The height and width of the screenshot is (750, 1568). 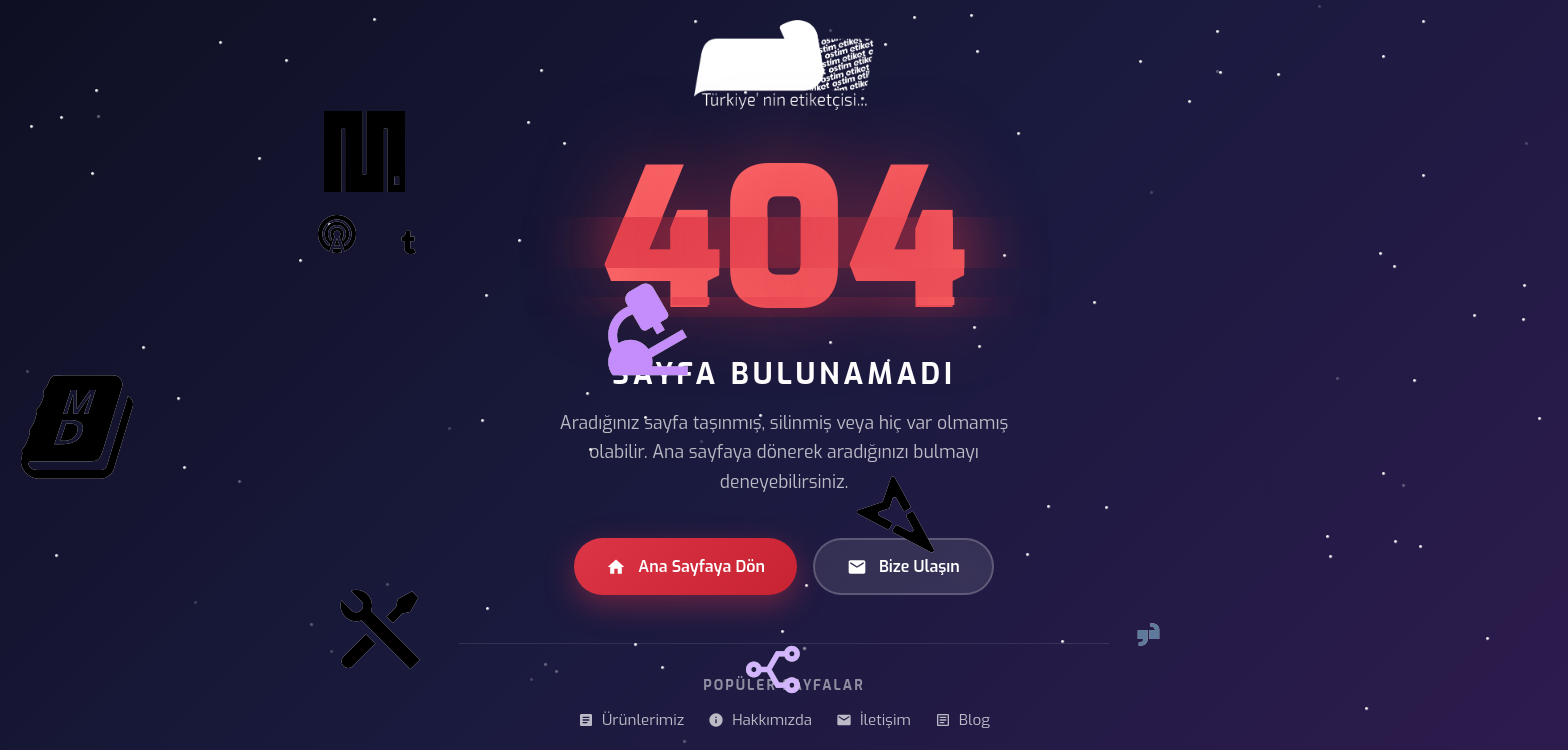 What do you see at coordinates (895, 514) in the screenshot?
I see `open mapillary street-level imagery app` at bounding box center [895, 514].